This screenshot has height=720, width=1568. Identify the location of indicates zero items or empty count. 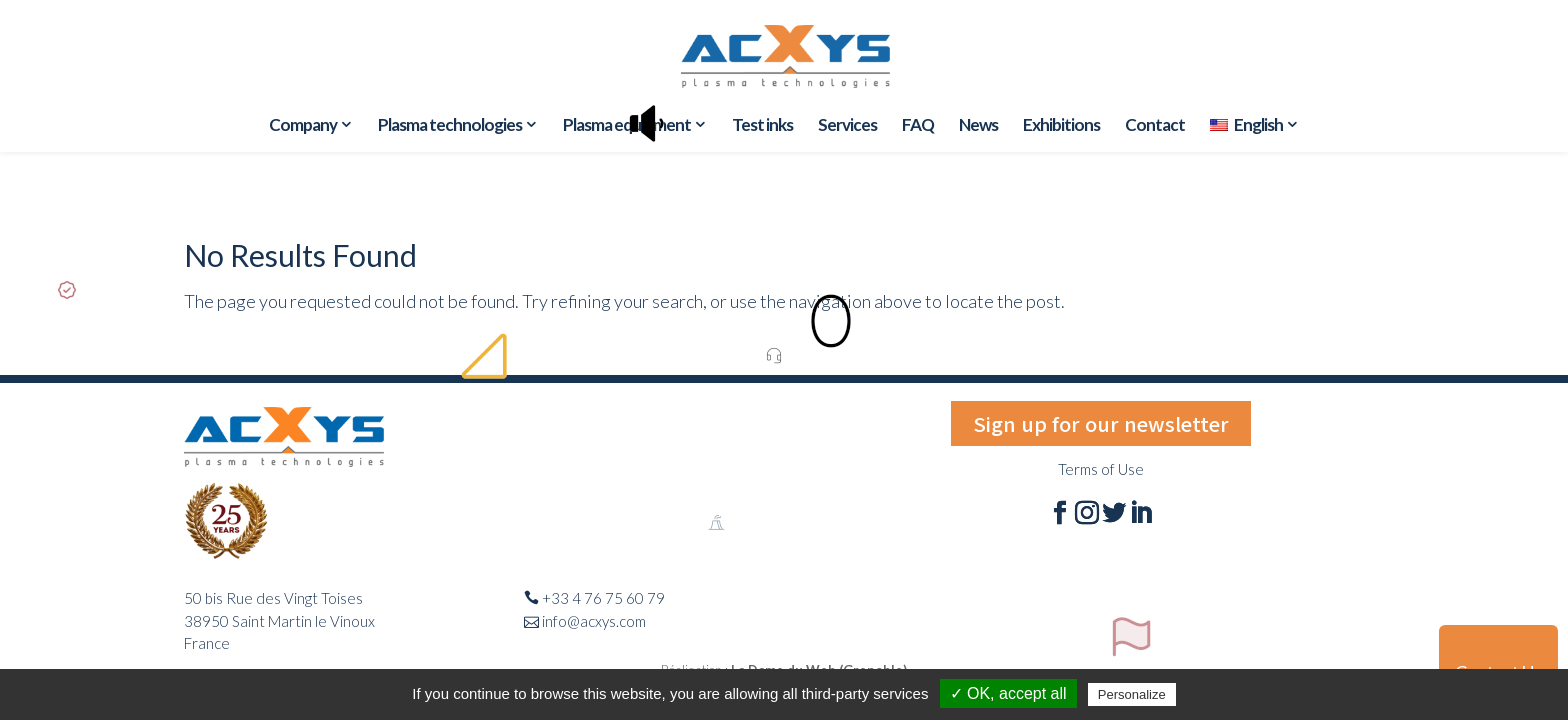
(831, 321).